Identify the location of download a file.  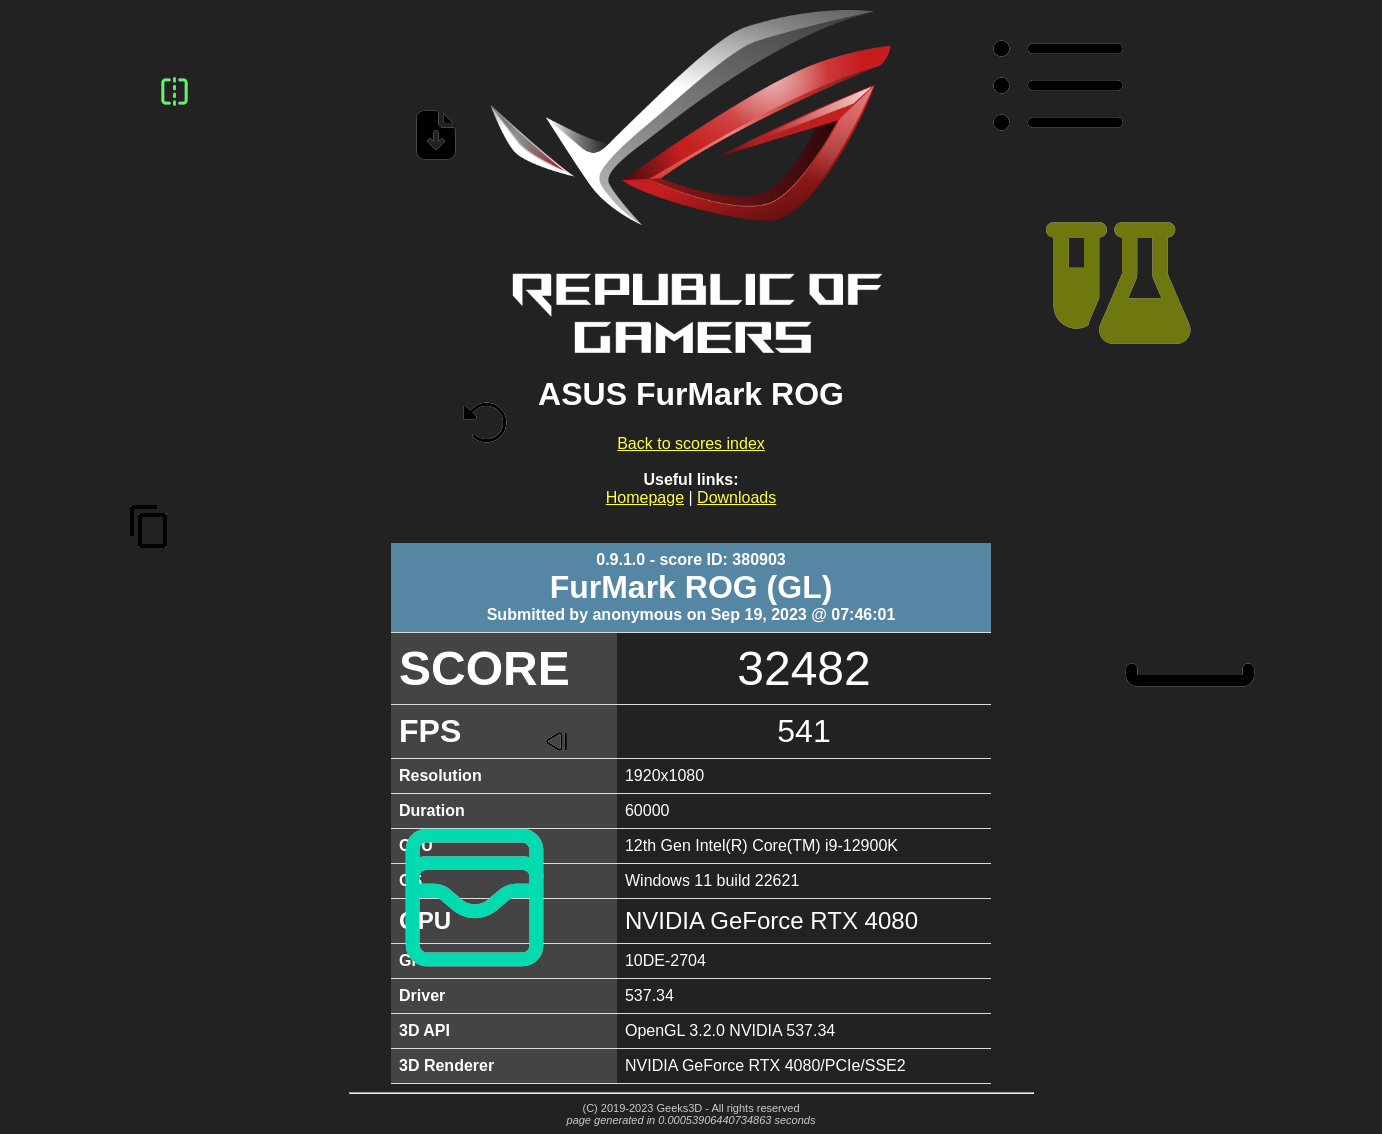
(436, 135).